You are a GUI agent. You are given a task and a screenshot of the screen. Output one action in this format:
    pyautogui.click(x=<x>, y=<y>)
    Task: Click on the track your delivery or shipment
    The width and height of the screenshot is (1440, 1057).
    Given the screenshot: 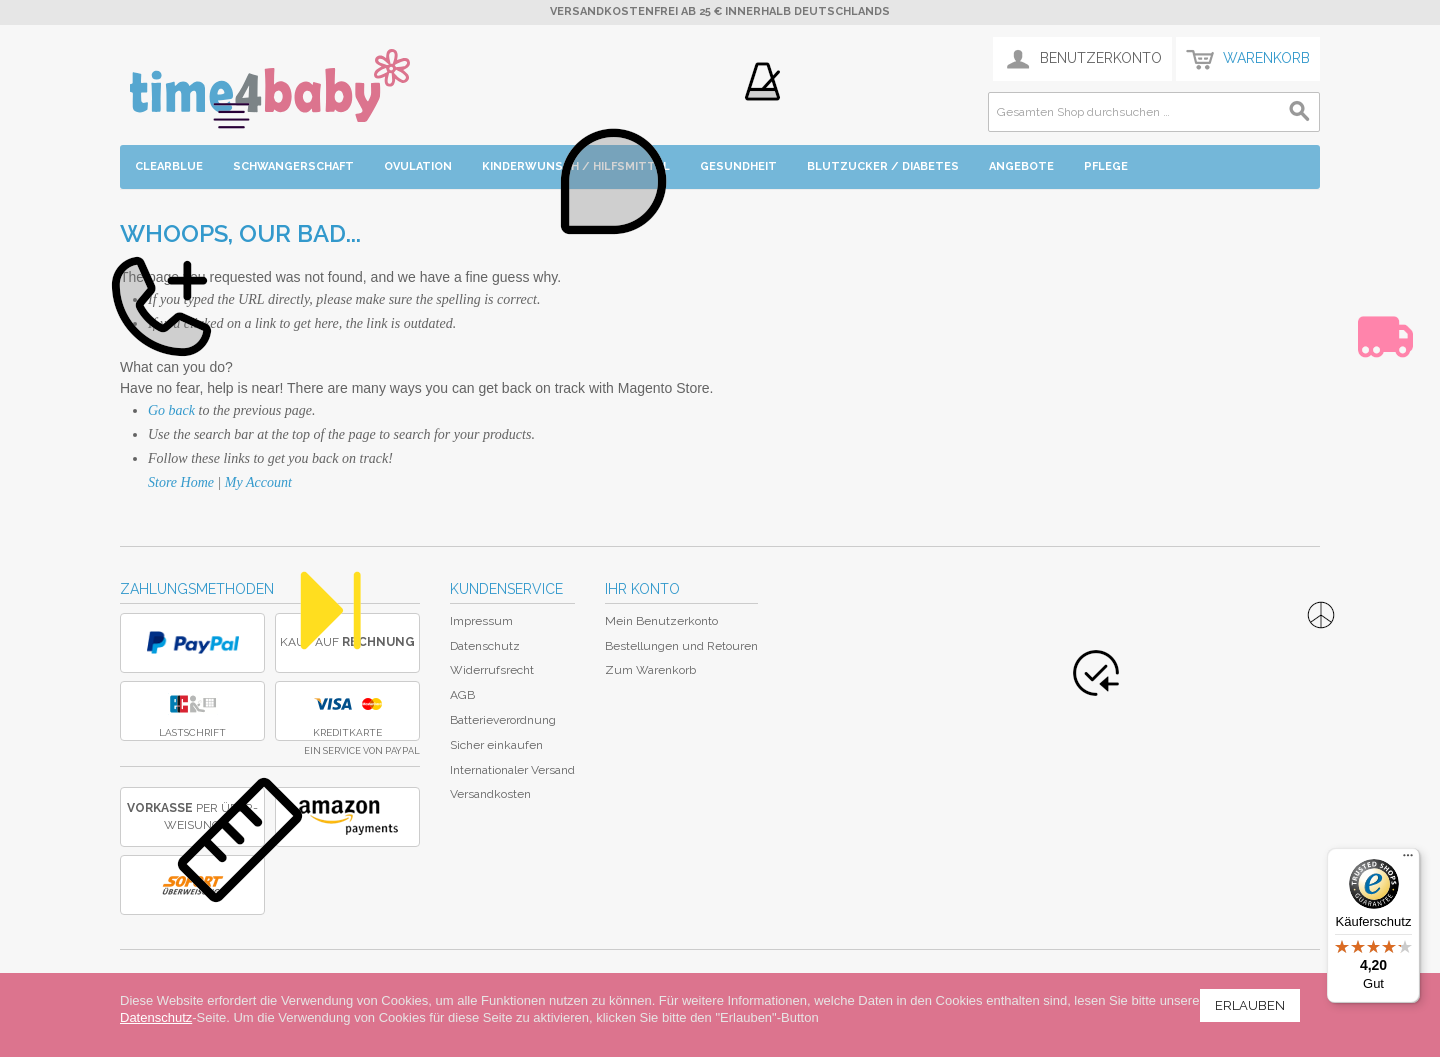 What is the action you would take?
    pyautogui.click(x=1385, y=335)
    